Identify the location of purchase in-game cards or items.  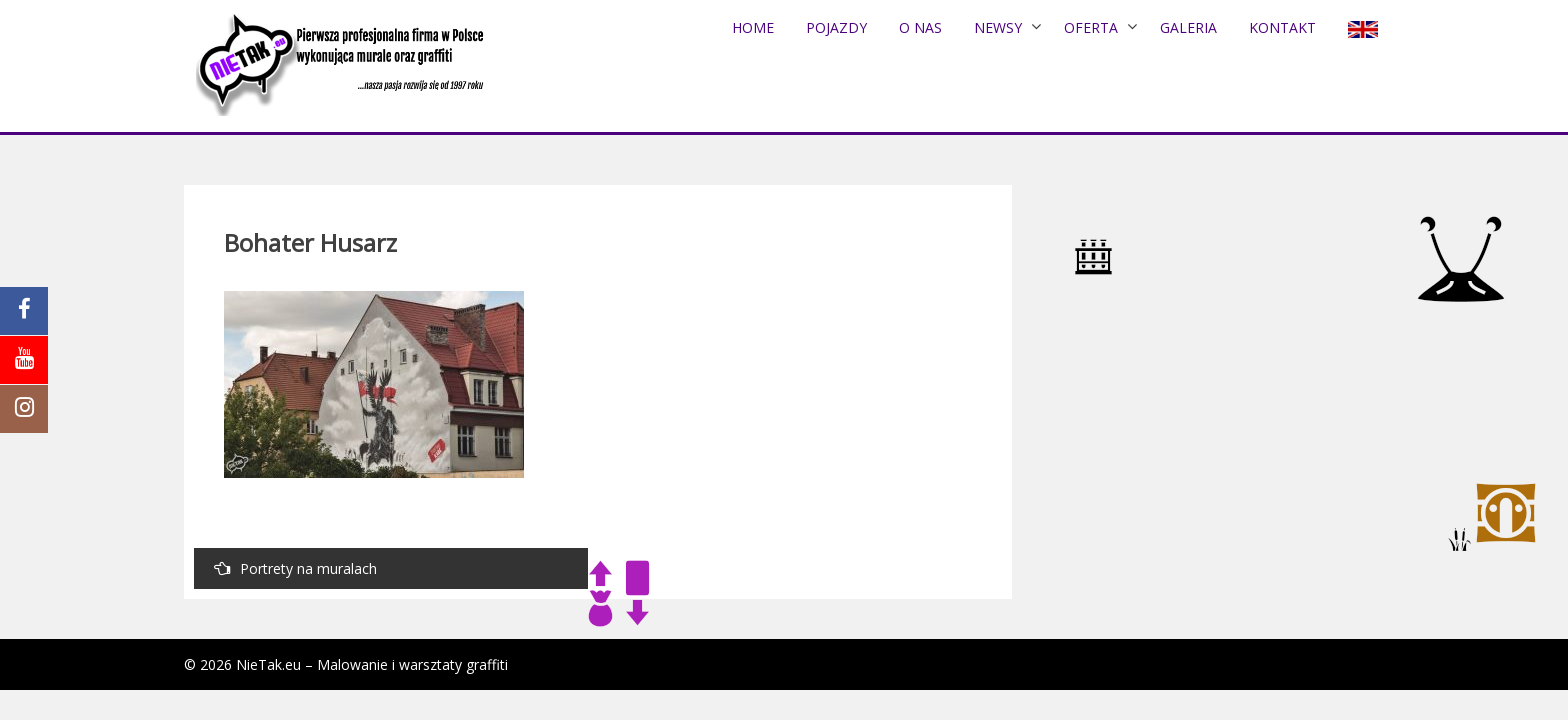
(619, 593).